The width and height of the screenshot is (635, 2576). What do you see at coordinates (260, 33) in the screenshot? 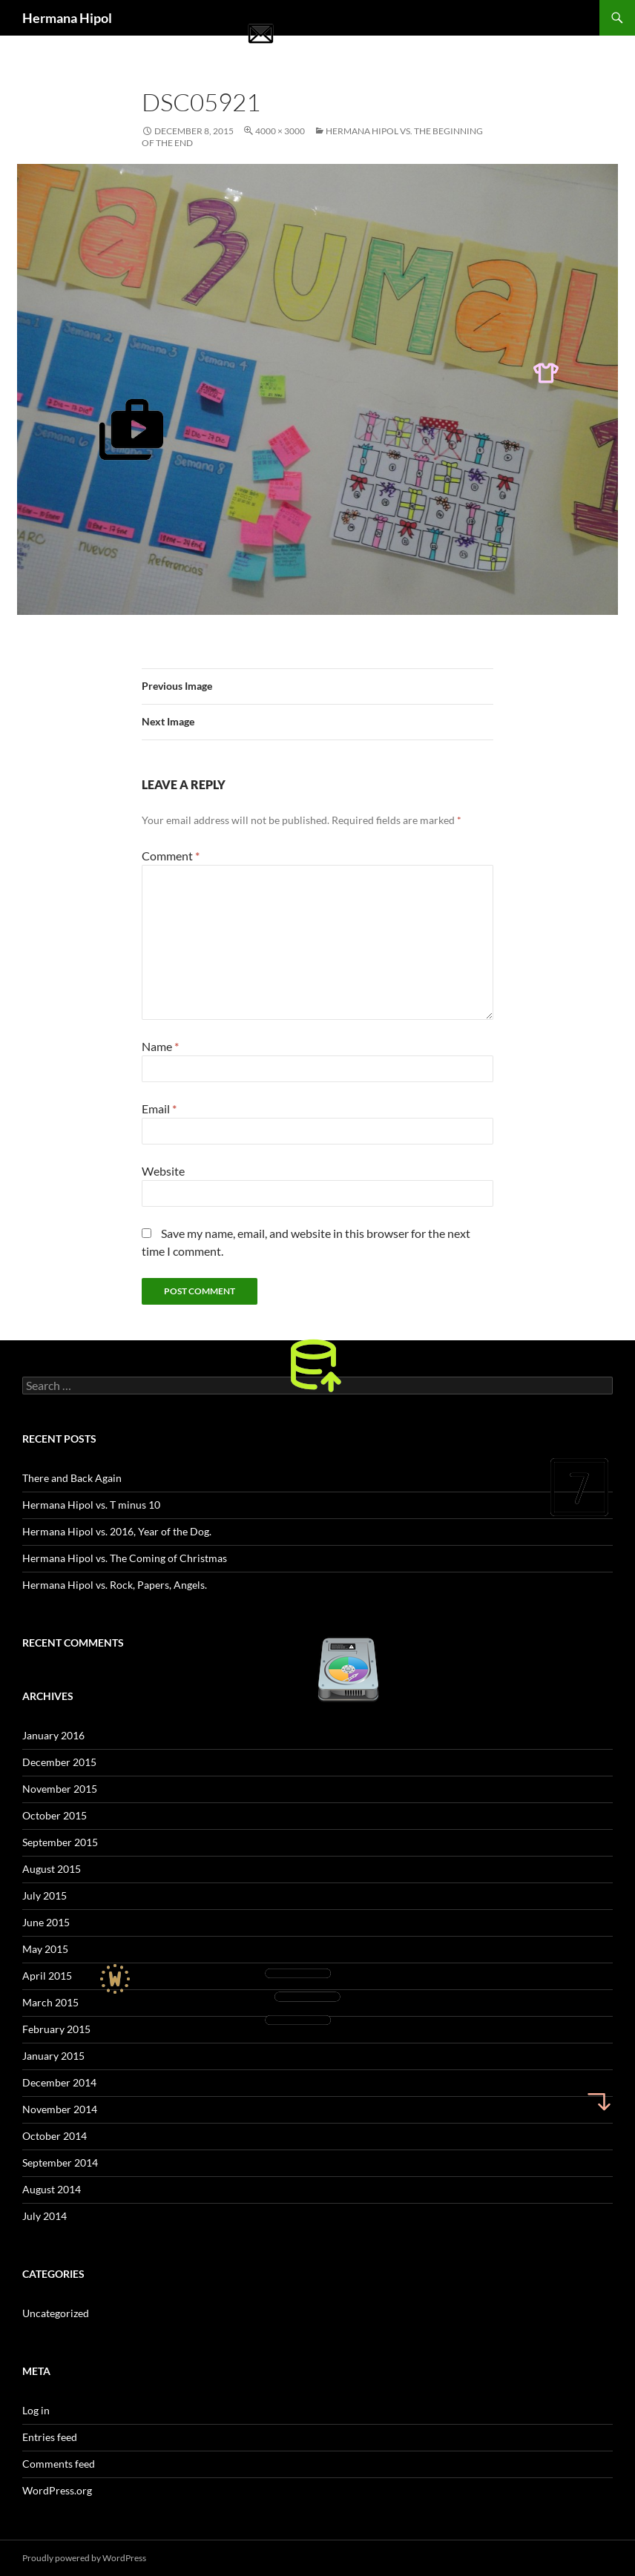
I see `access your email inbox` at bounding box center [260, 33].